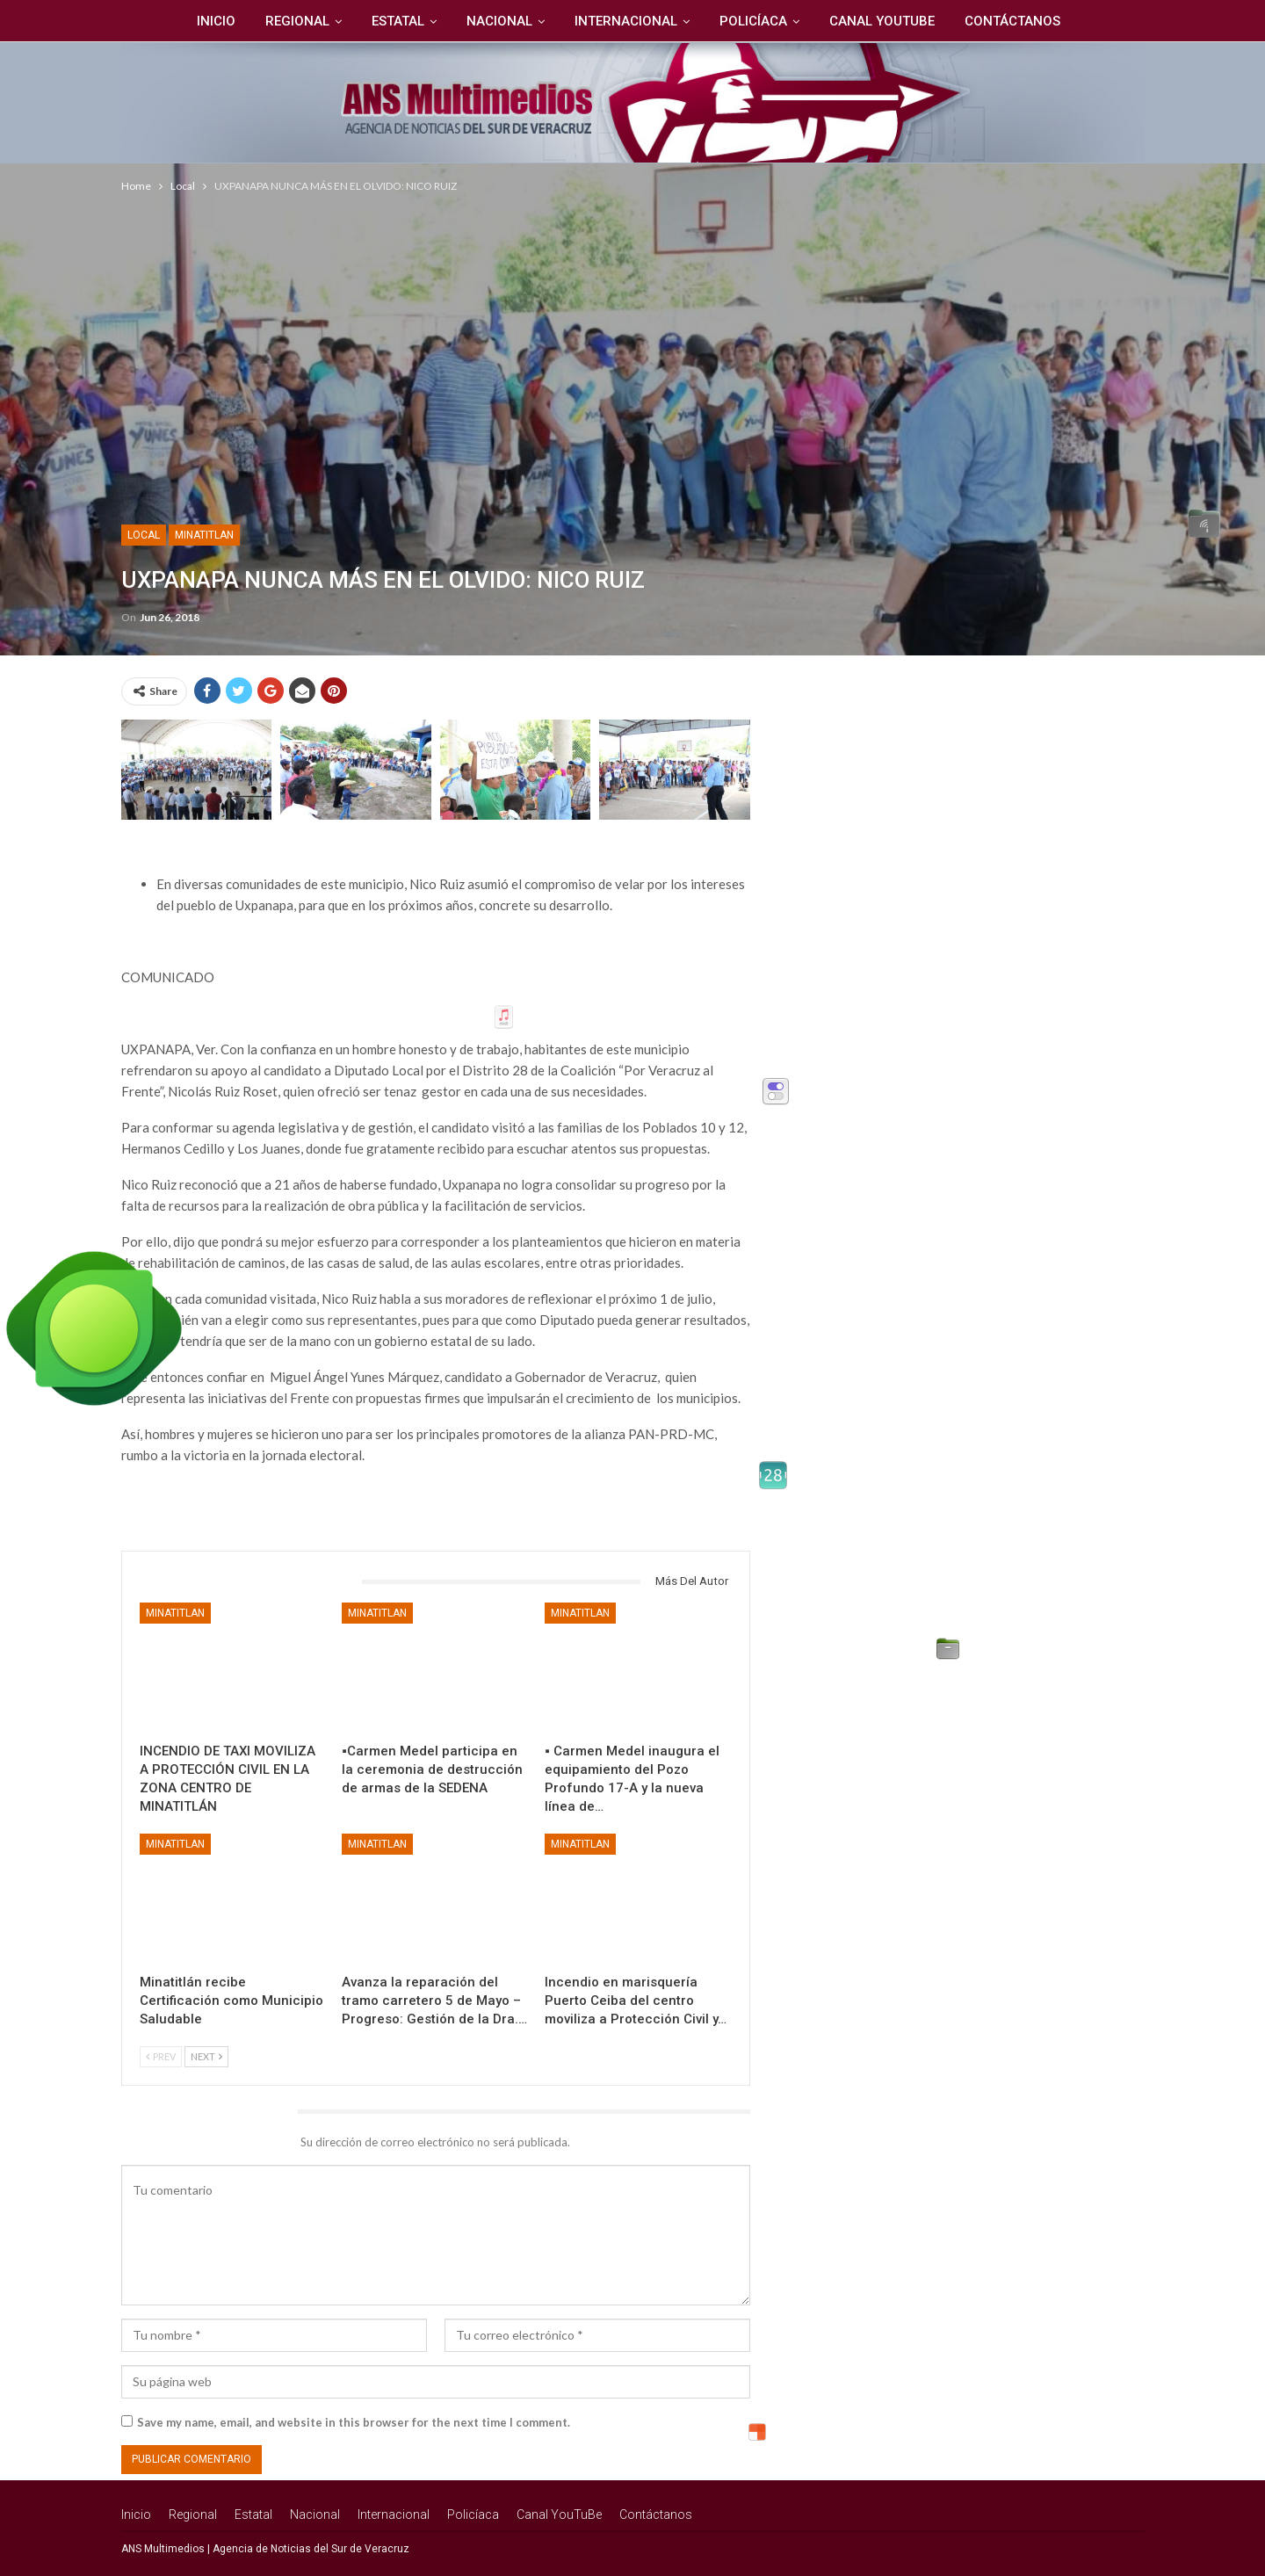 The height and width of the screenshot is (2576, 1265). I want to click on switch to the bottom-left workspace, so click(757, 2432).